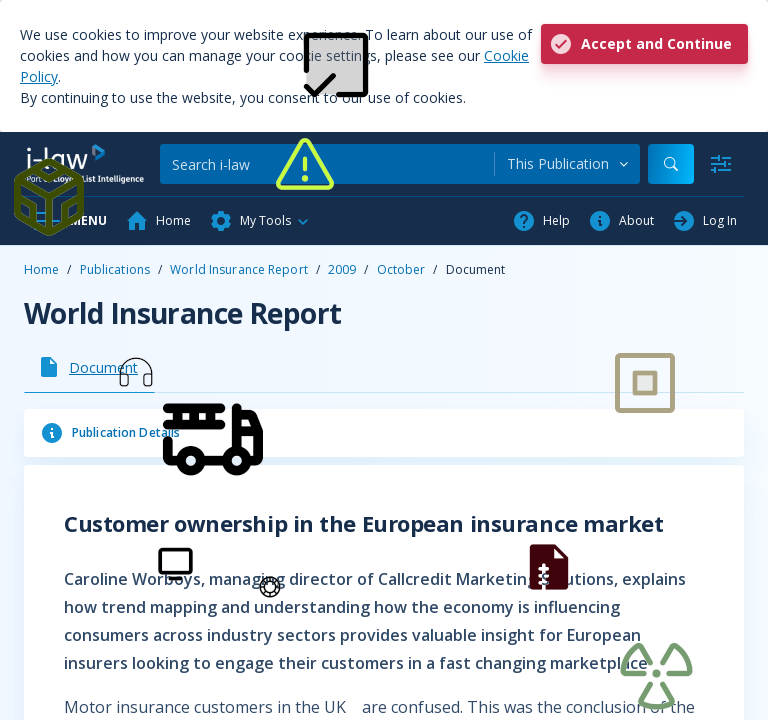  What do you see at coordinates (49, 197) in the screenshot?
I see `open codesandbox development environment` at bounding box center [49, 197].